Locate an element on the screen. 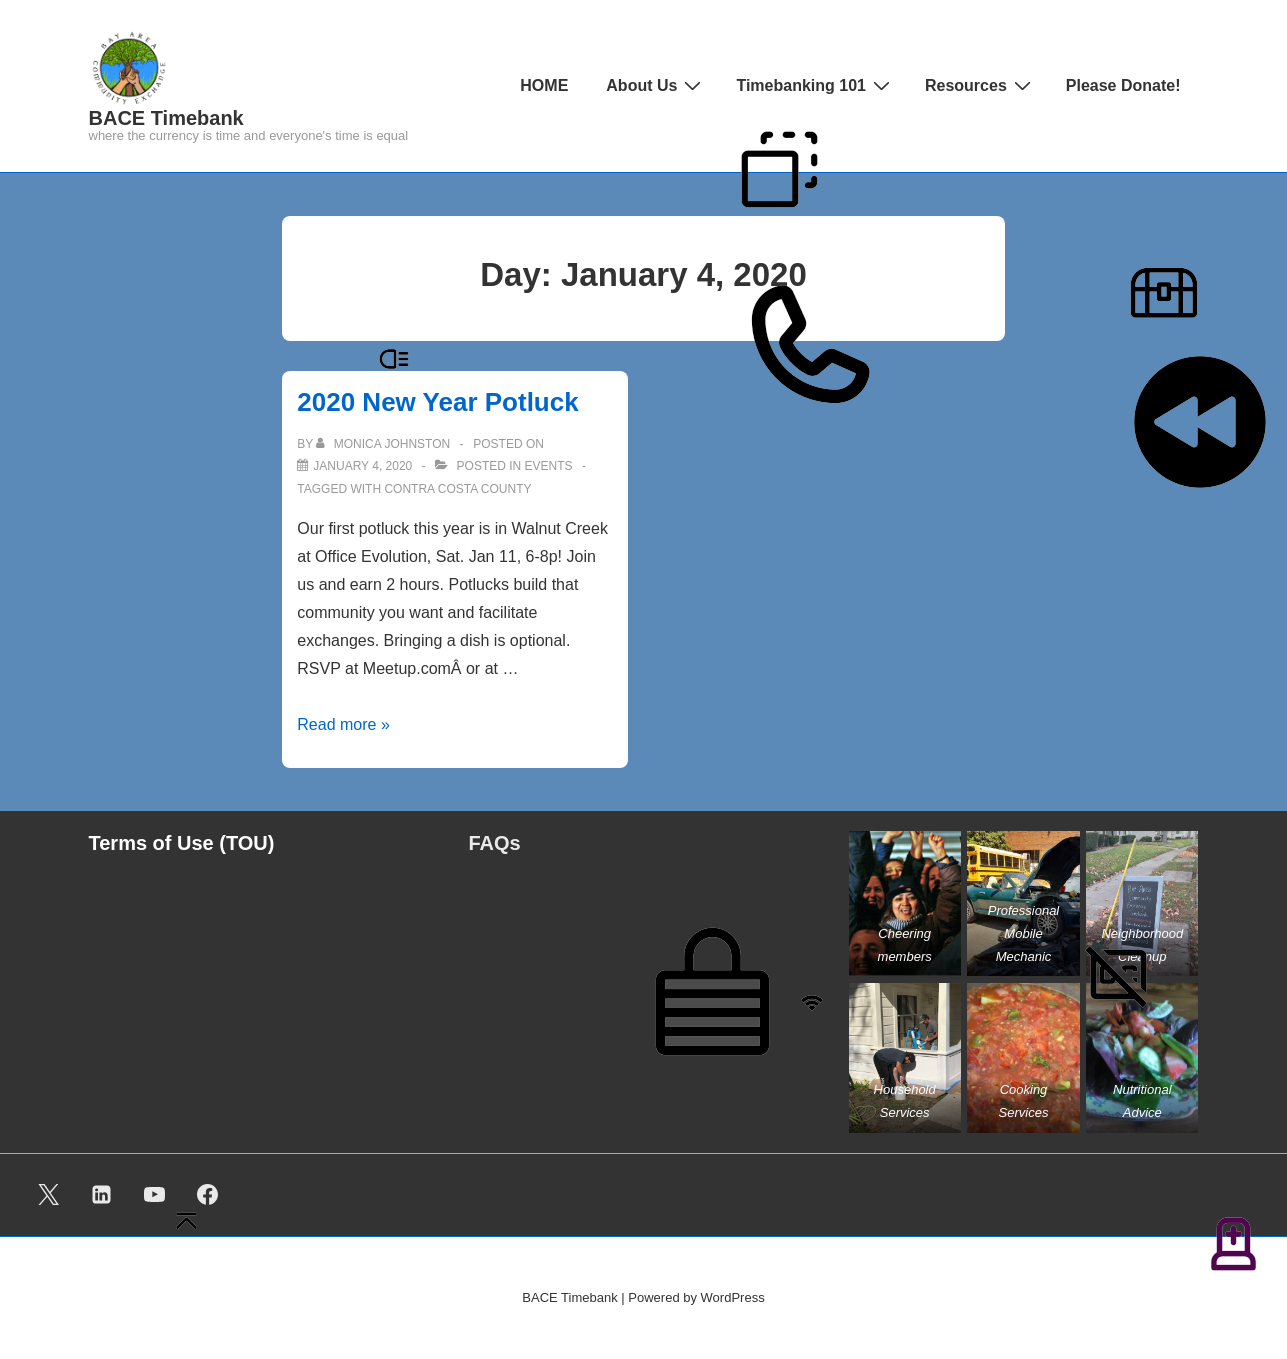 Image resolution: width=1287 pixels, height=1359 pixels. closed captions are disabled is located at coordinates (1118, 974).